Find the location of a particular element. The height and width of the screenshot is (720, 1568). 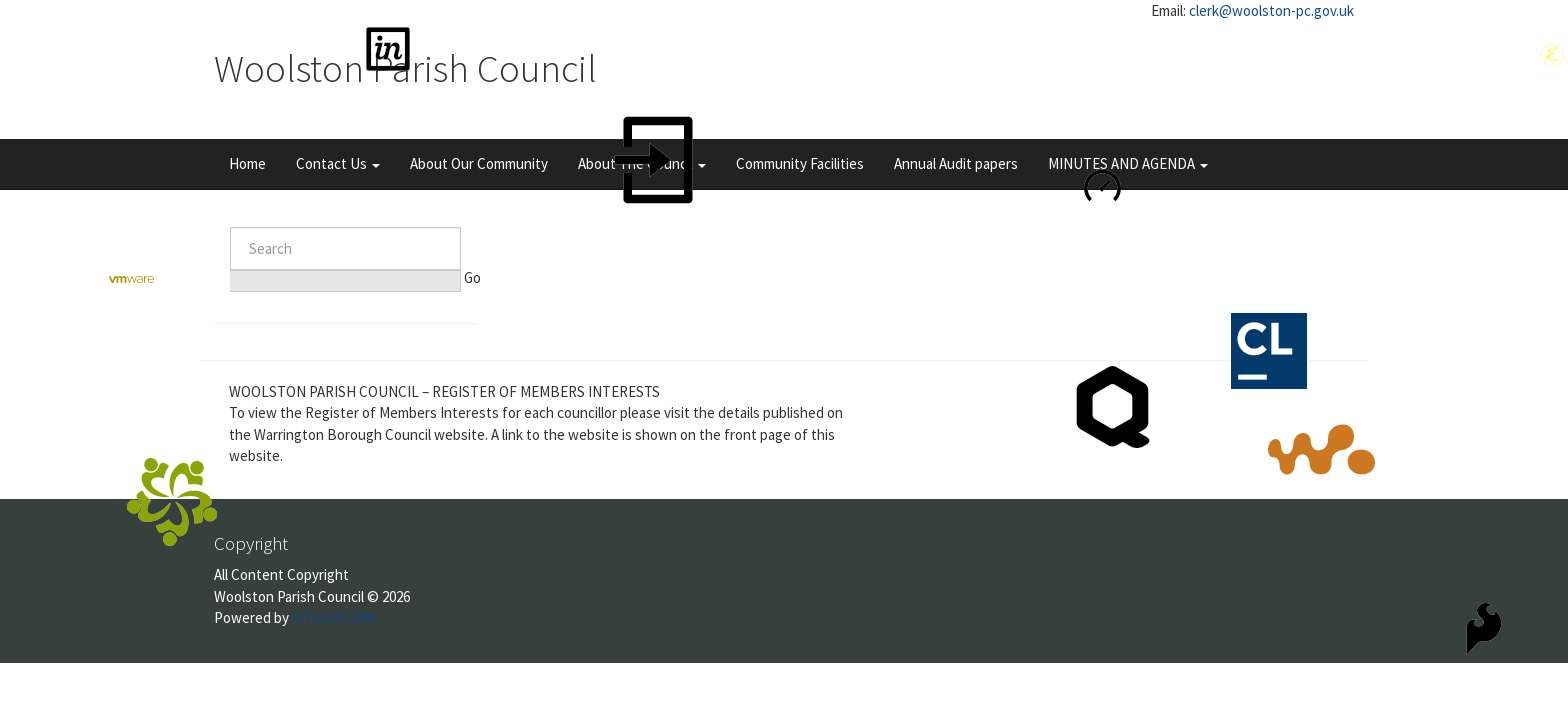

open the Speedtest app is located at coordinates (1102, 185).